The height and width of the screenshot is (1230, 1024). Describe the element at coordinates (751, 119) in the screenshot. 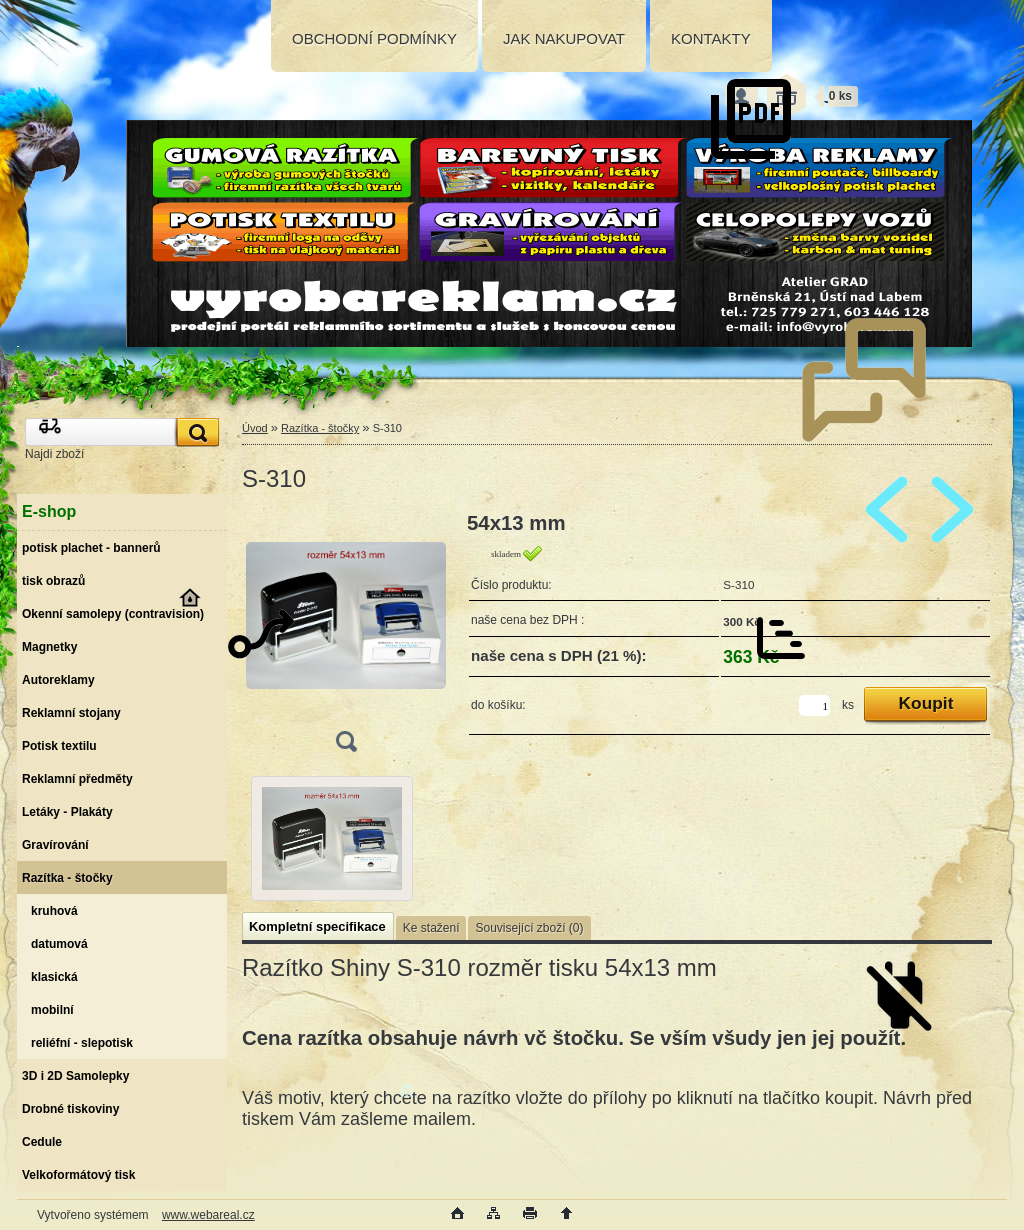

I see `save or export as PDF` at that location.